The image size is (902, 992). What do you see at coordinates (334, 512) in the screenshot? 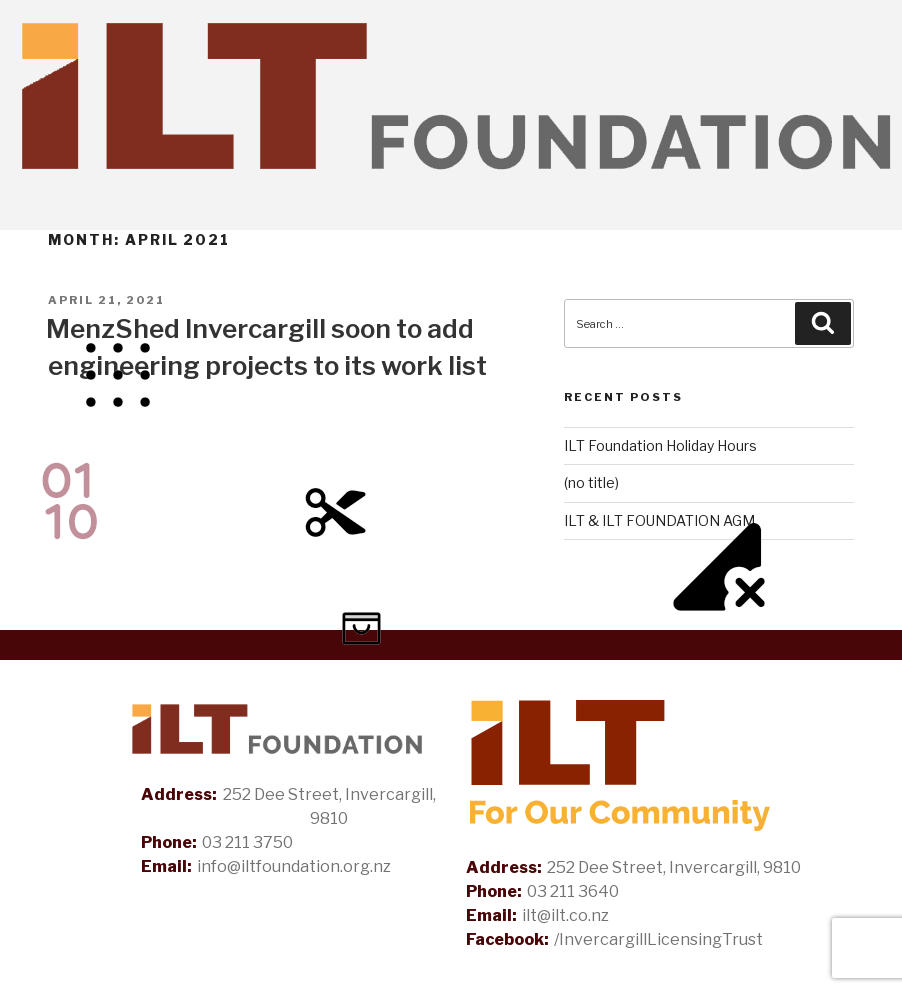
I see `cut selected content` at bounding box center [334, 512].